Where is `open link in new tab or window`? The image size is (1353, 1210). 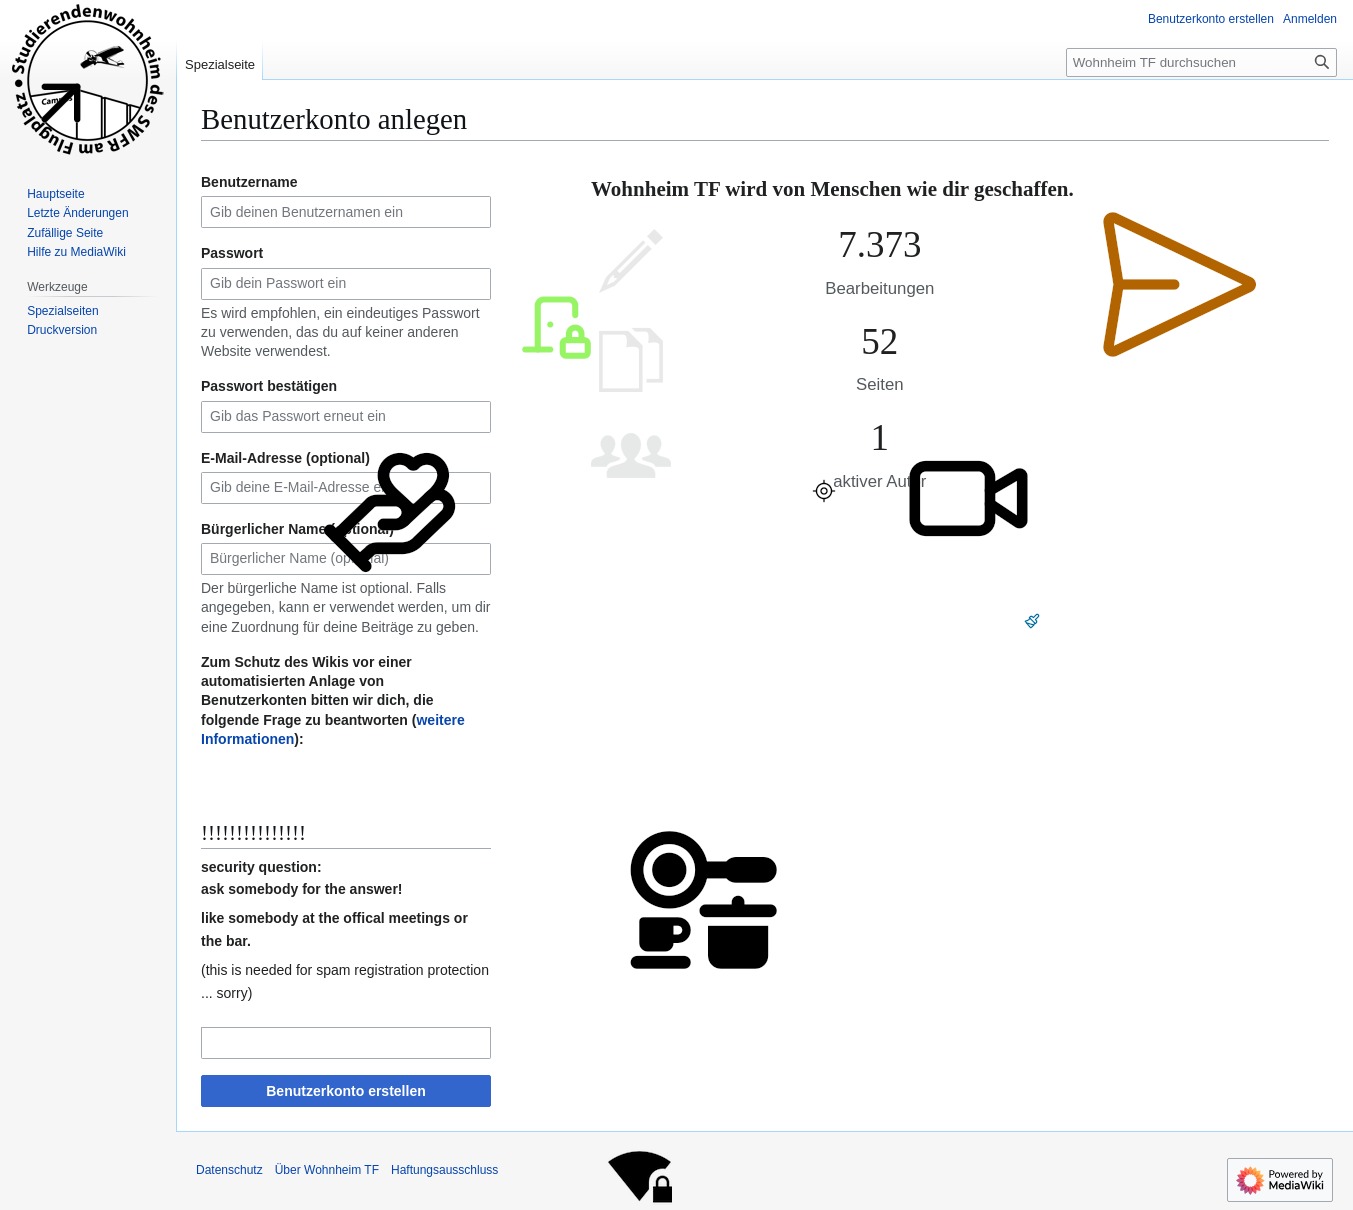
open link in new tab or window is located at coordinates (61, 103).